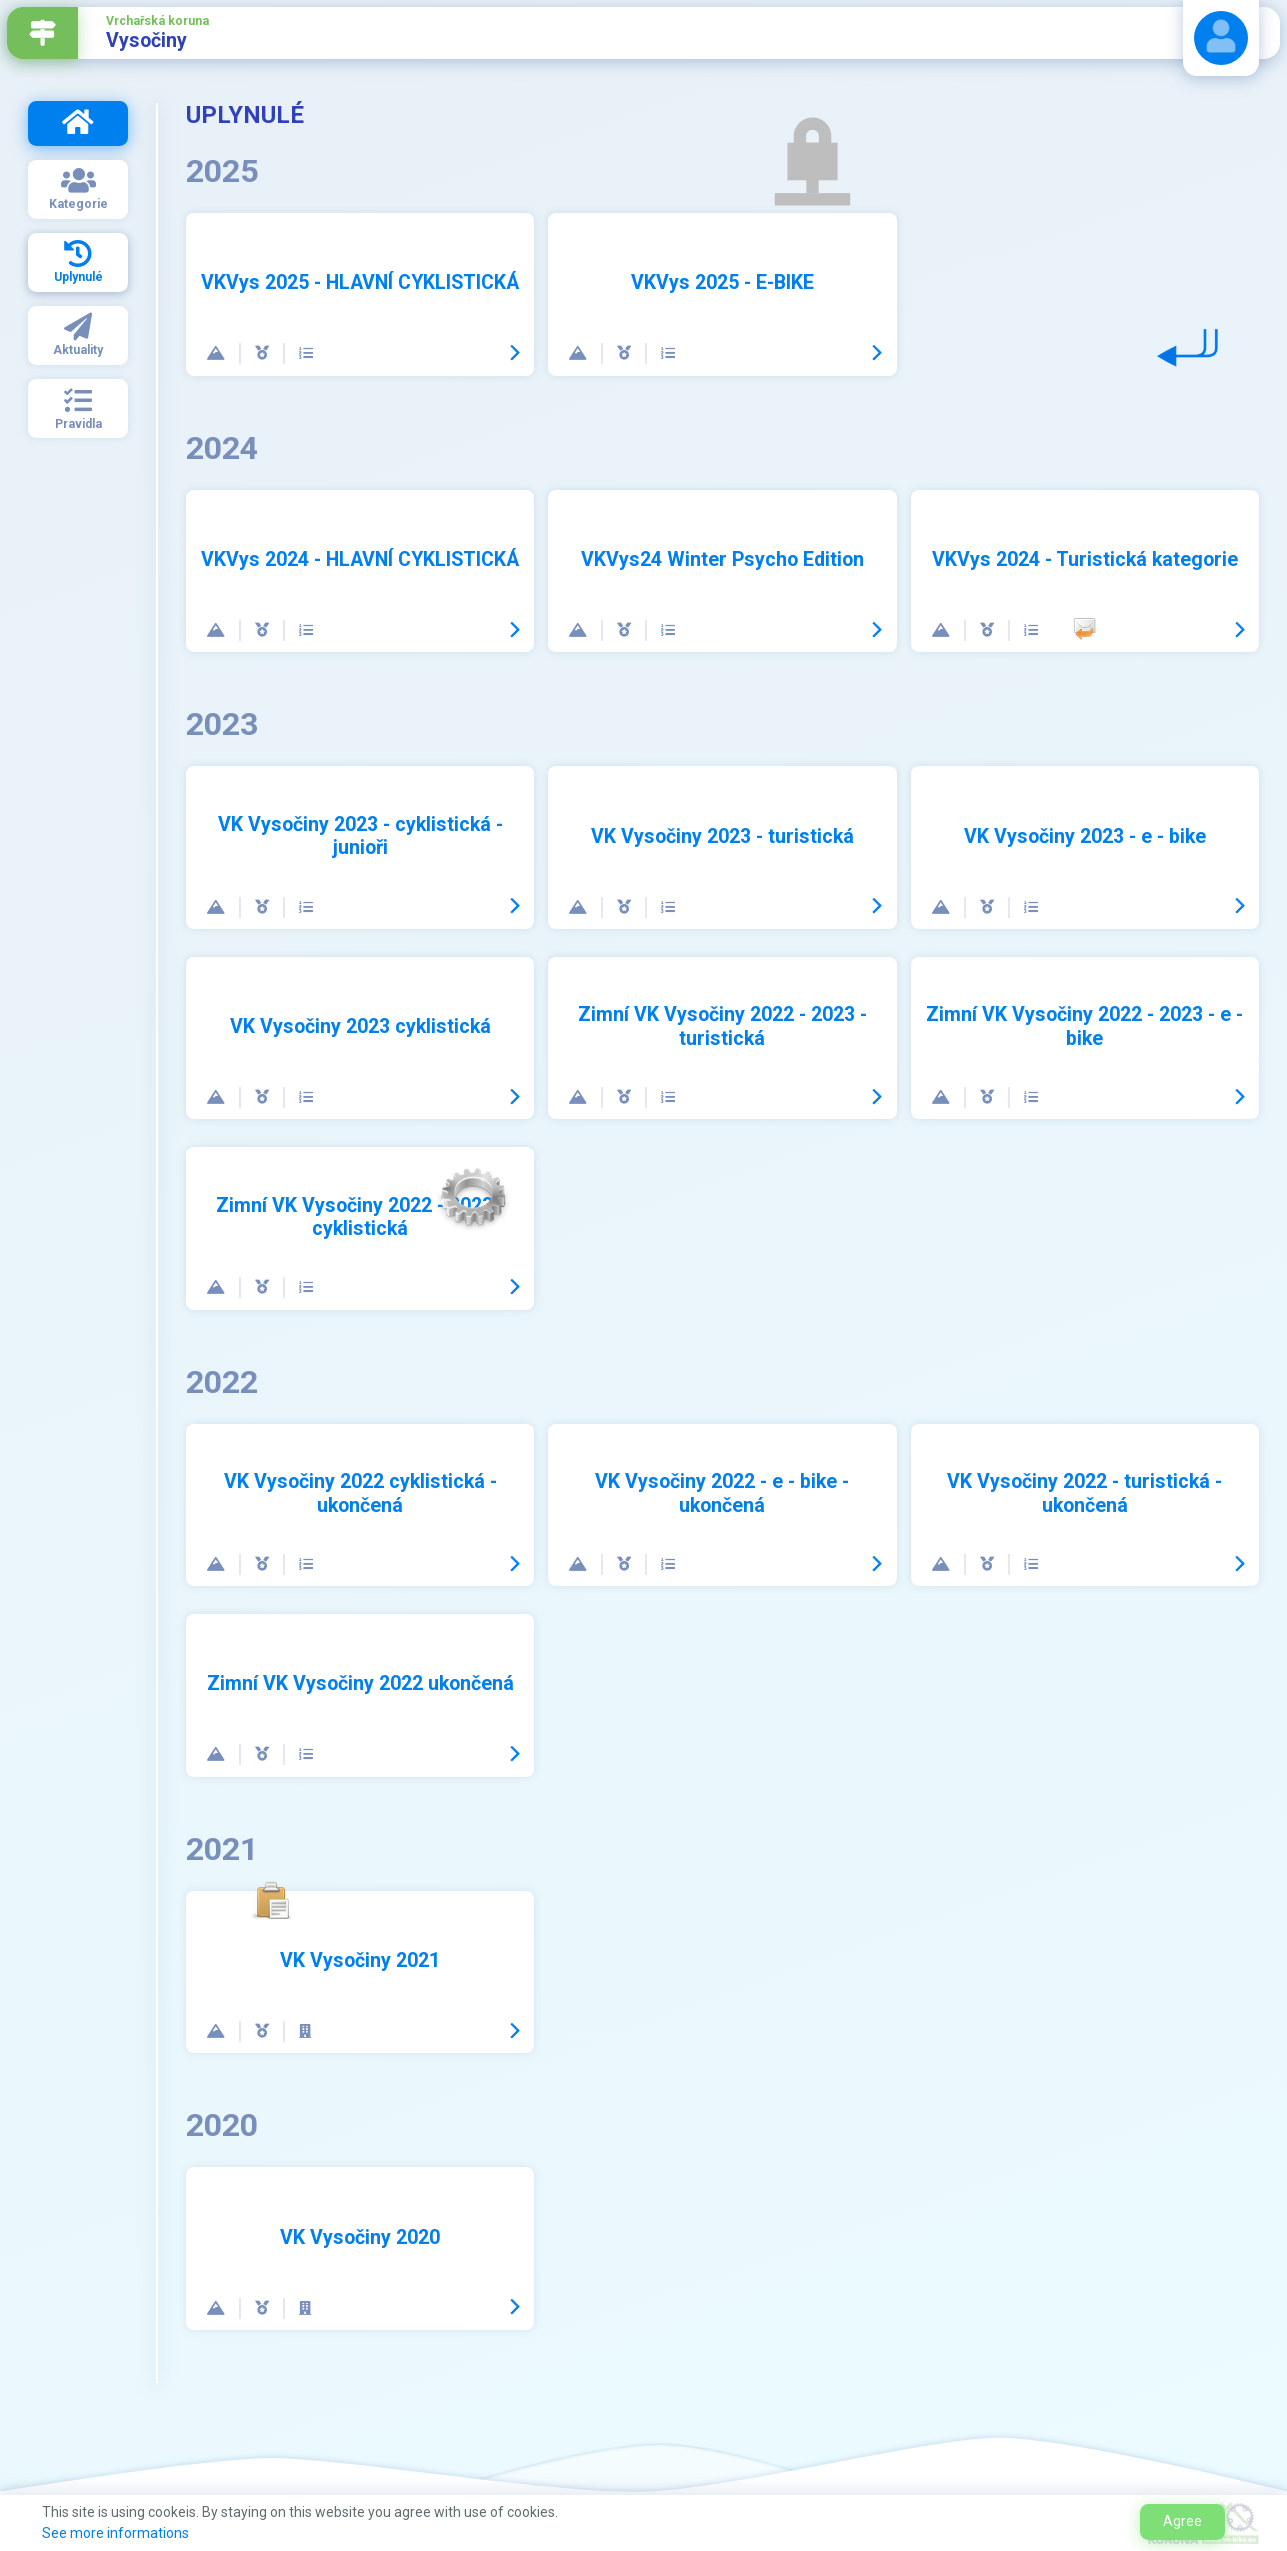  What do you see at coordinates (812, 161) in the screenshot?
I see `indicates active VPN connection` at bounding box center [812, 161].